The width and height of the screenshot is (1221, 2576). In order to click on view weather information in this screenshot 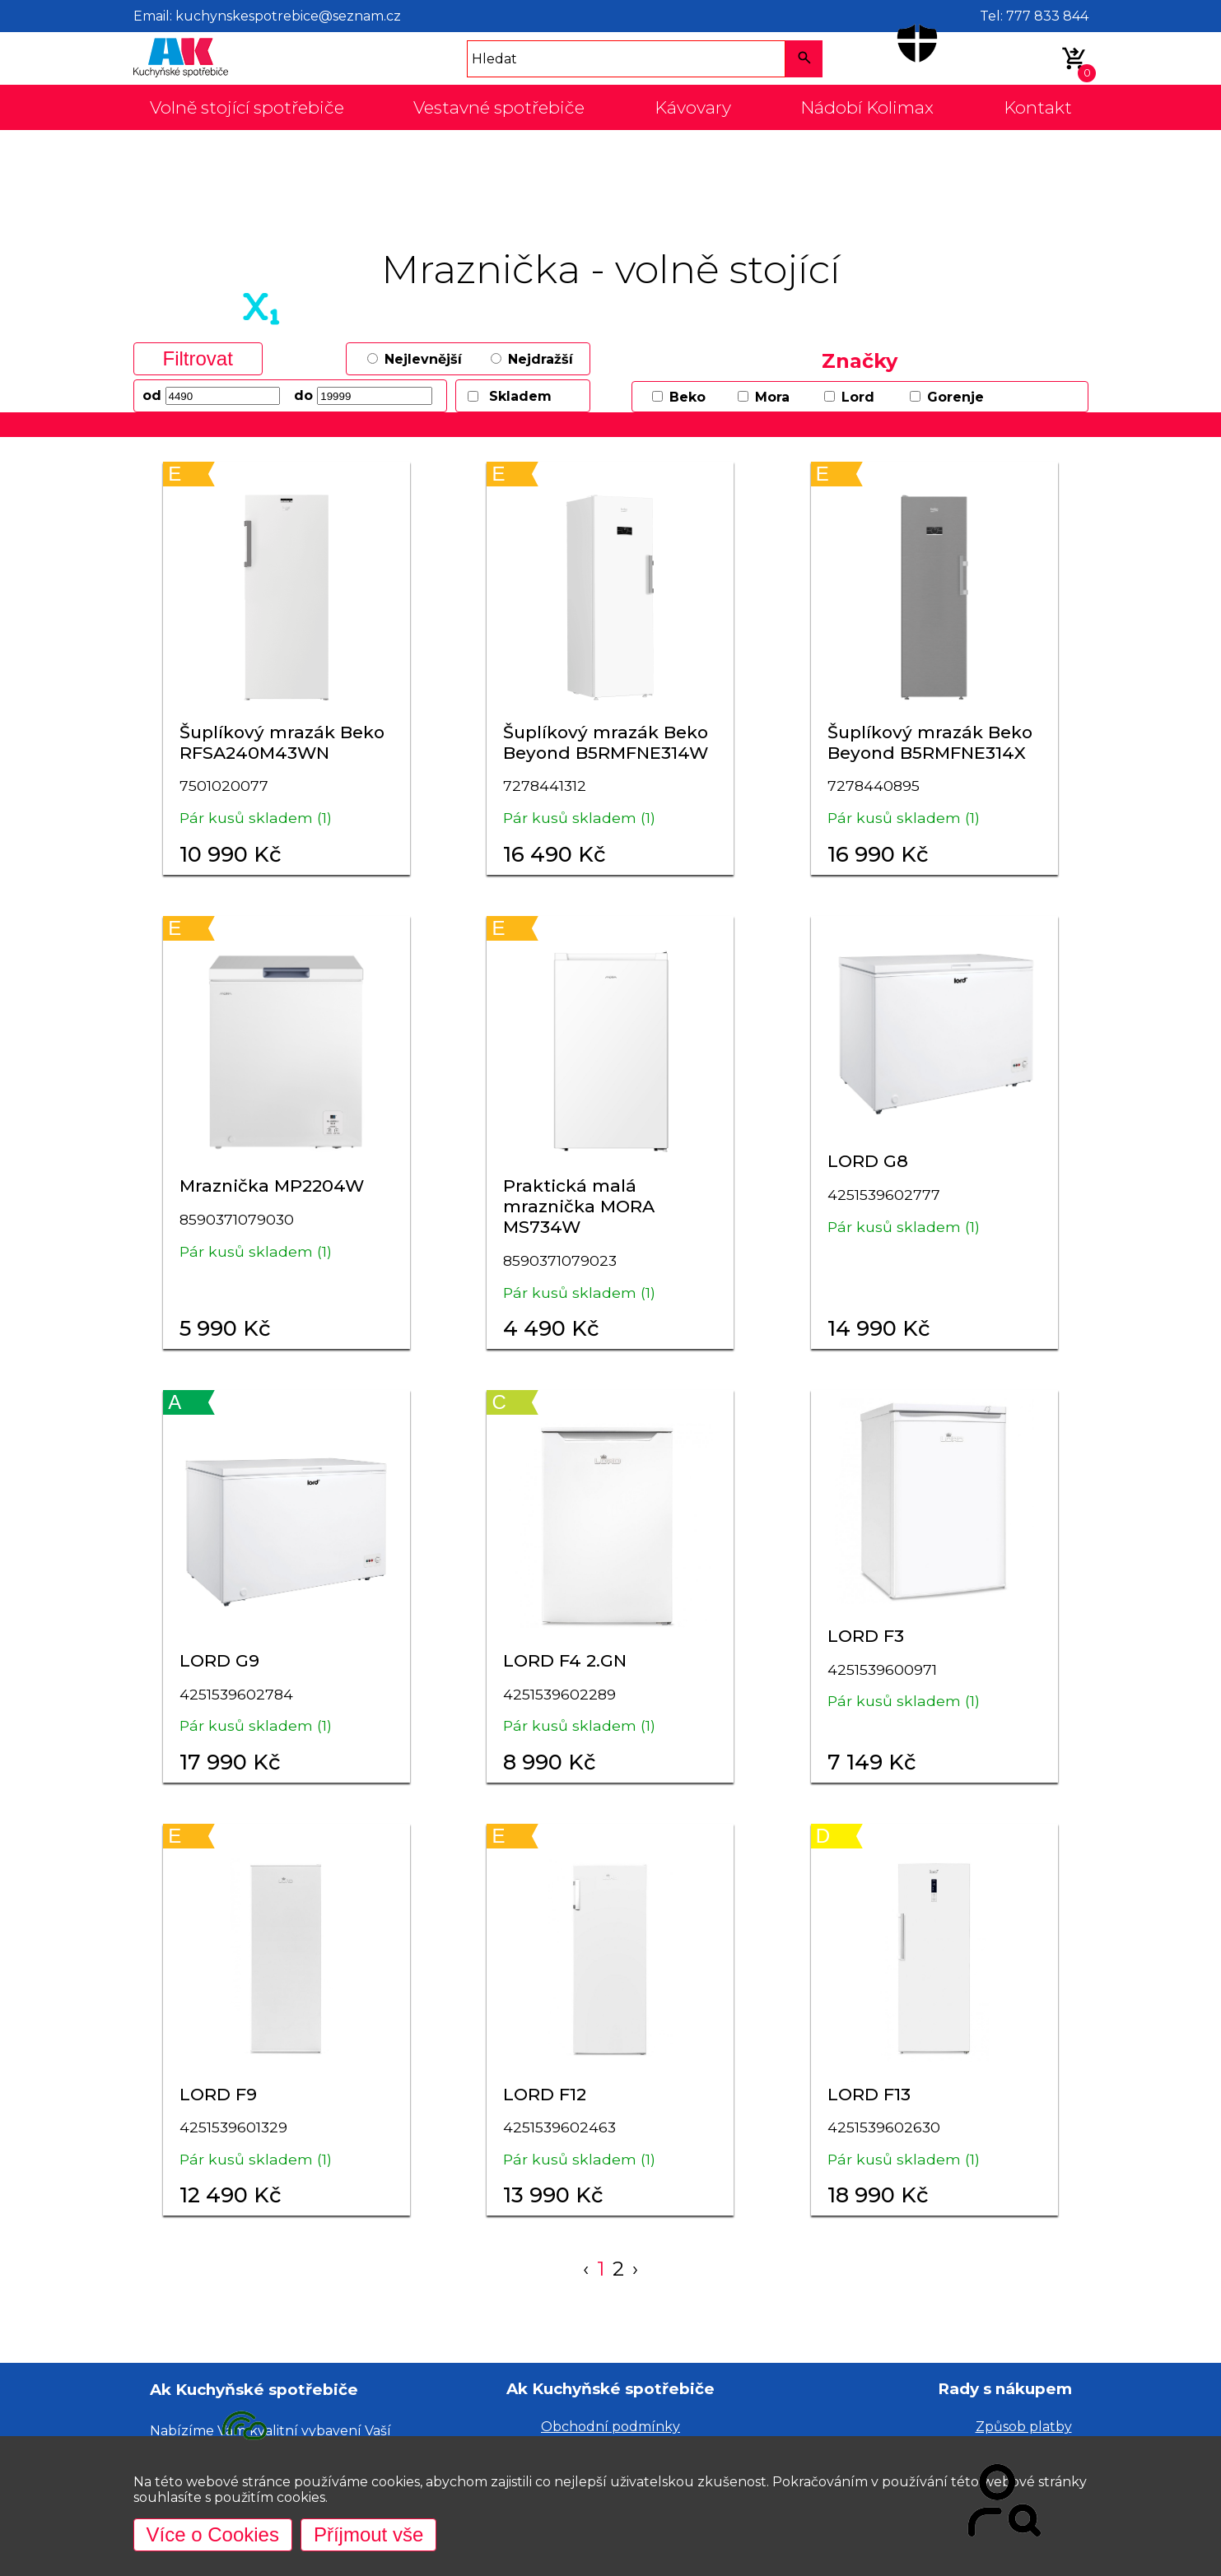, I will do `click(245, 2425)`.